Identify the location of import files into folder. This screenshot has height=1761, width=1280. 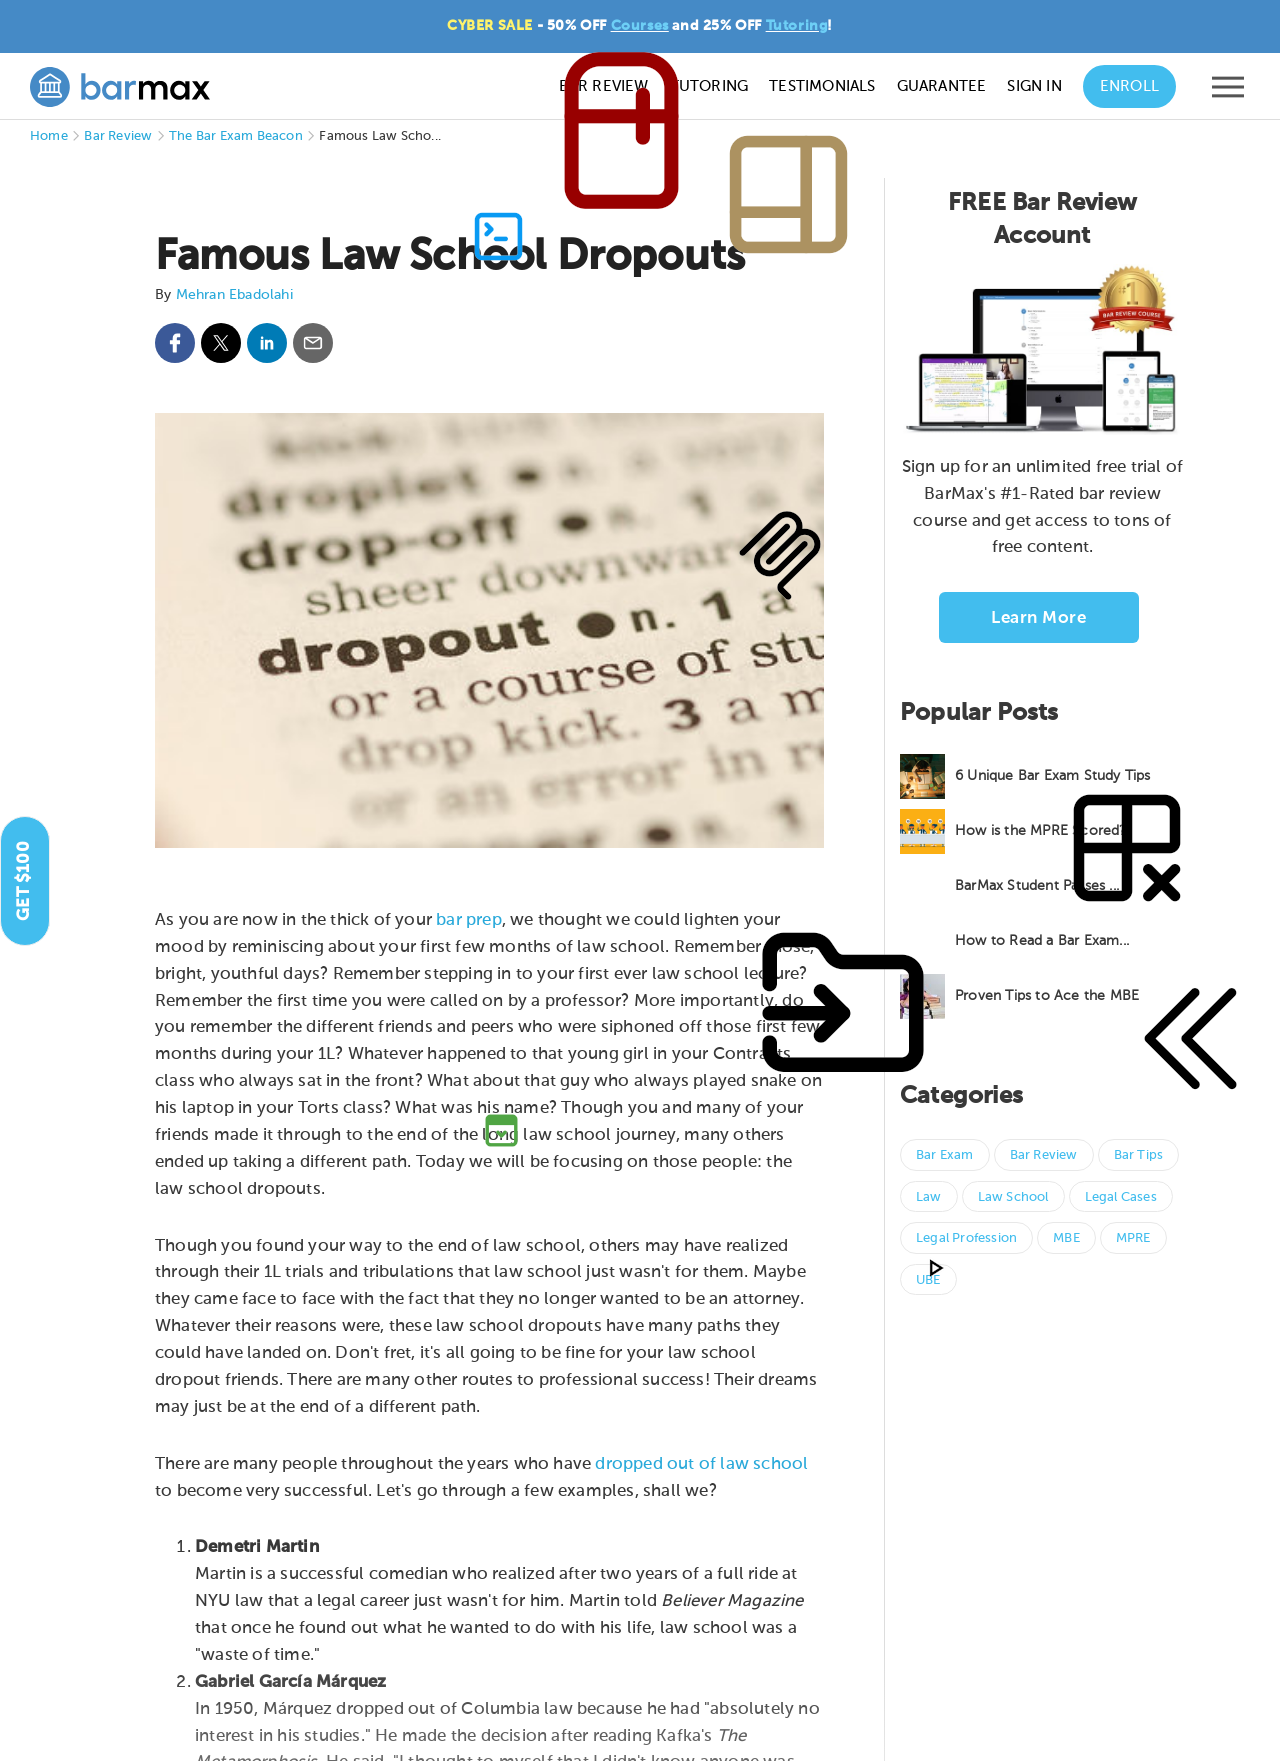
(843, 1006).